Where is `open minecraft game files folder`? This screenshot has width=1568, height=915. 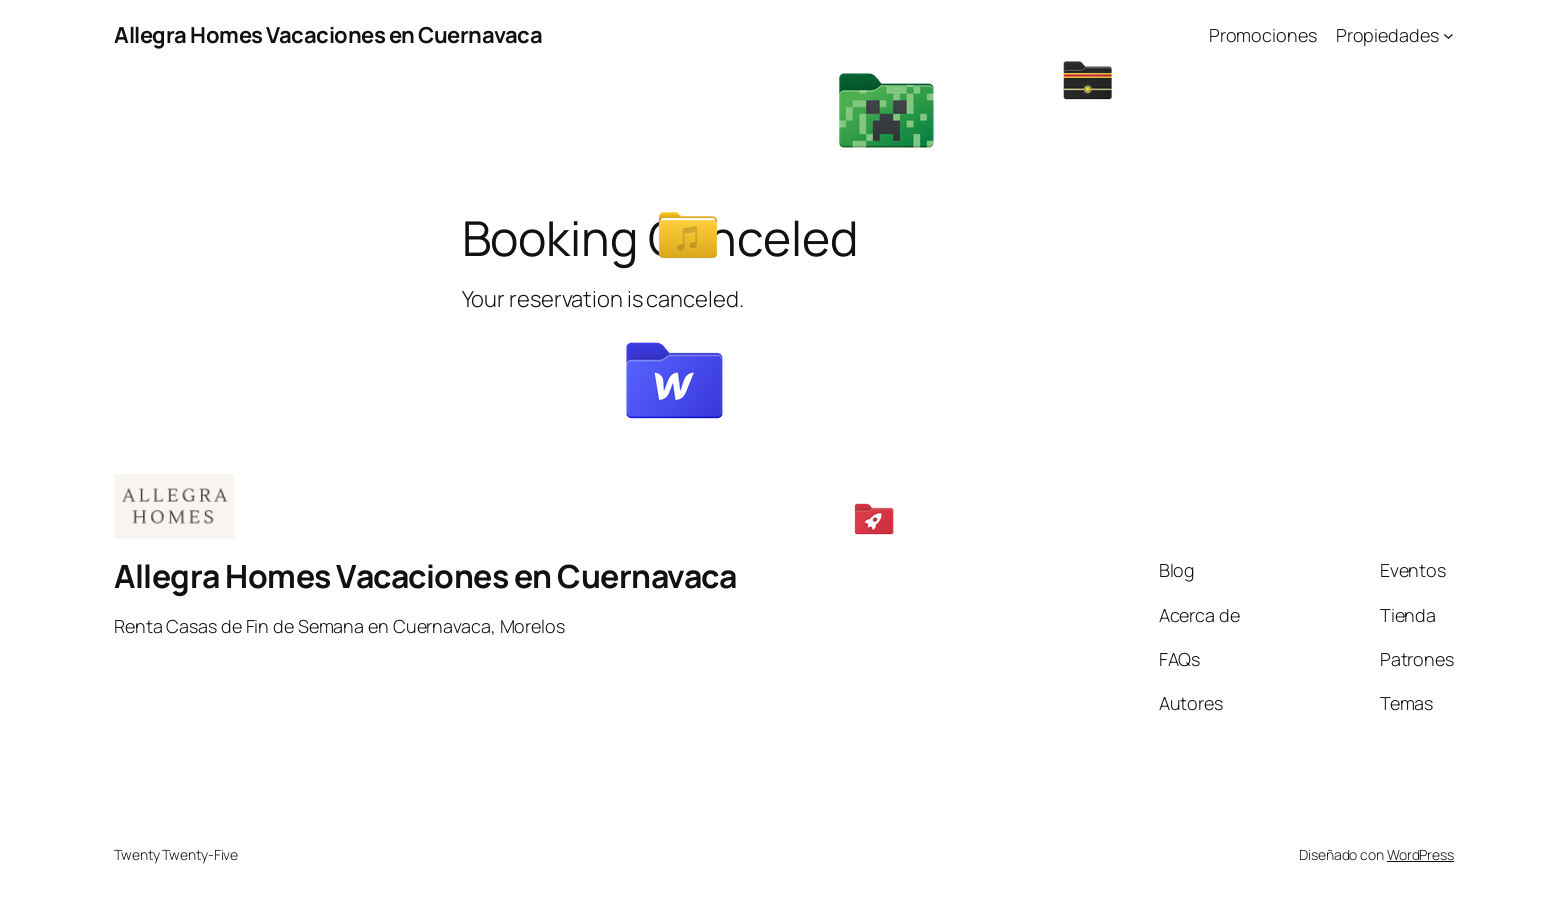
open minecraft game files folder is located at coordinates (886, 113).